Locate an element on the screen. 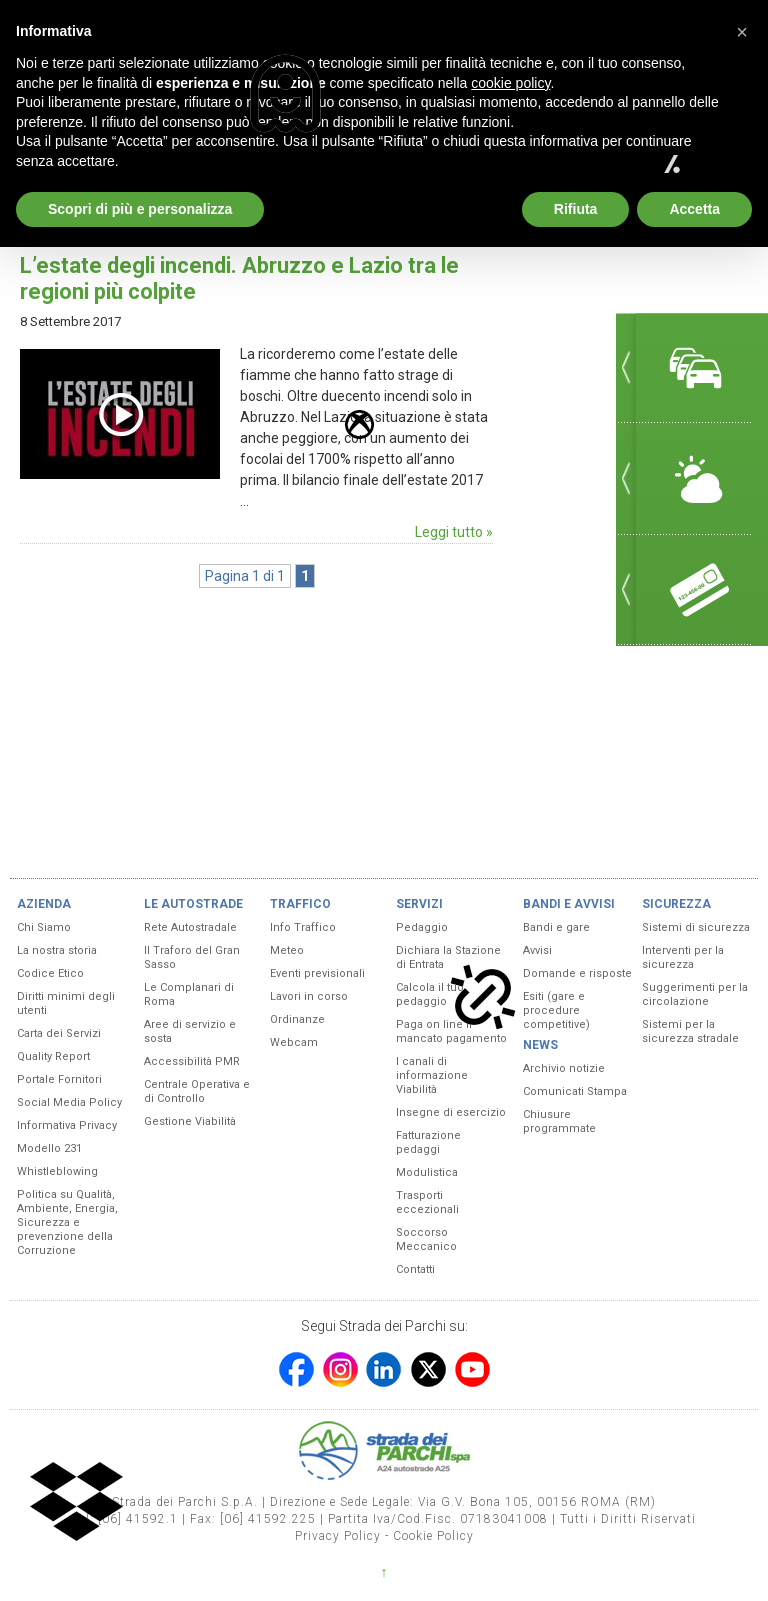  fun ghost avatar or profile icon is located at coordinates (285, 93).